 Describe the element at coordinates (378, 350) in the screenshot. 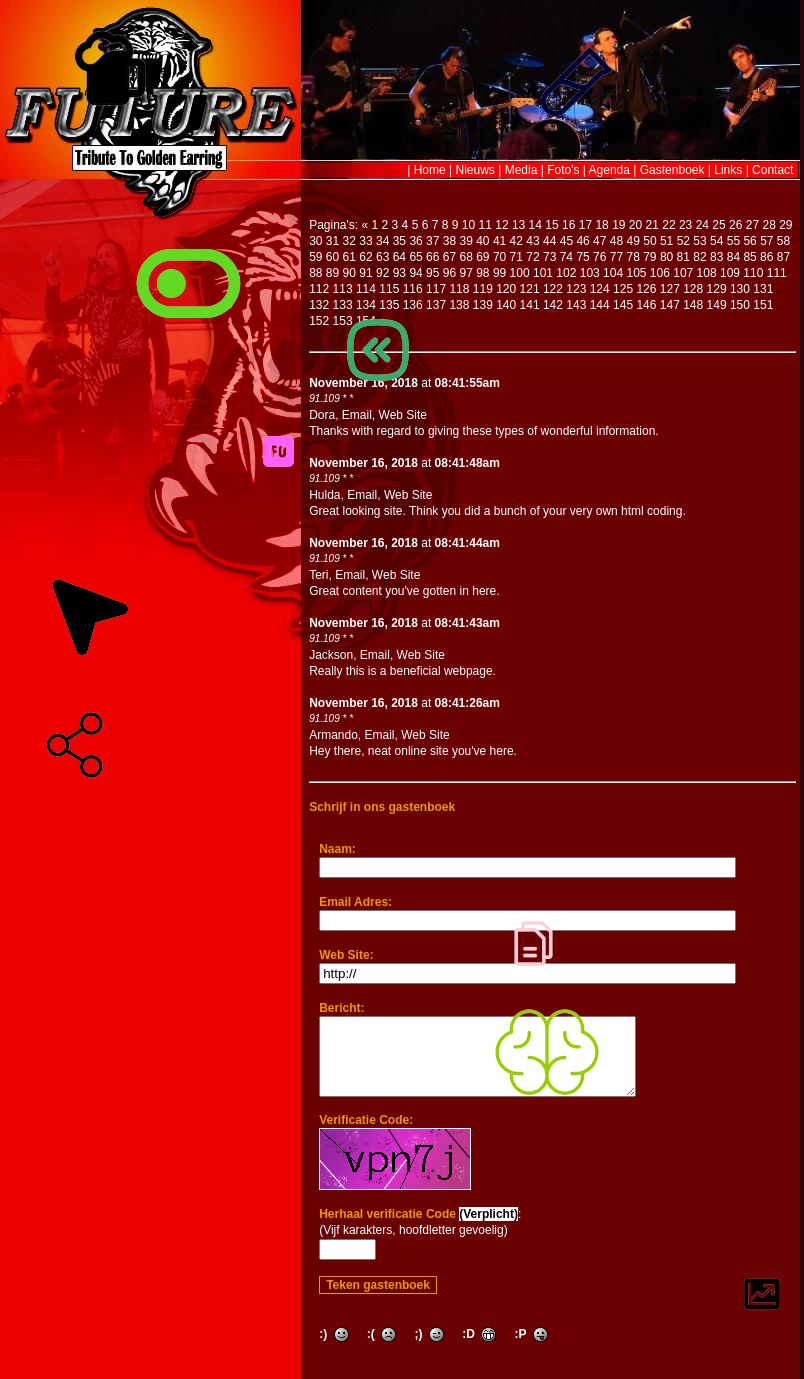

I see `go back to previous section` at that location.